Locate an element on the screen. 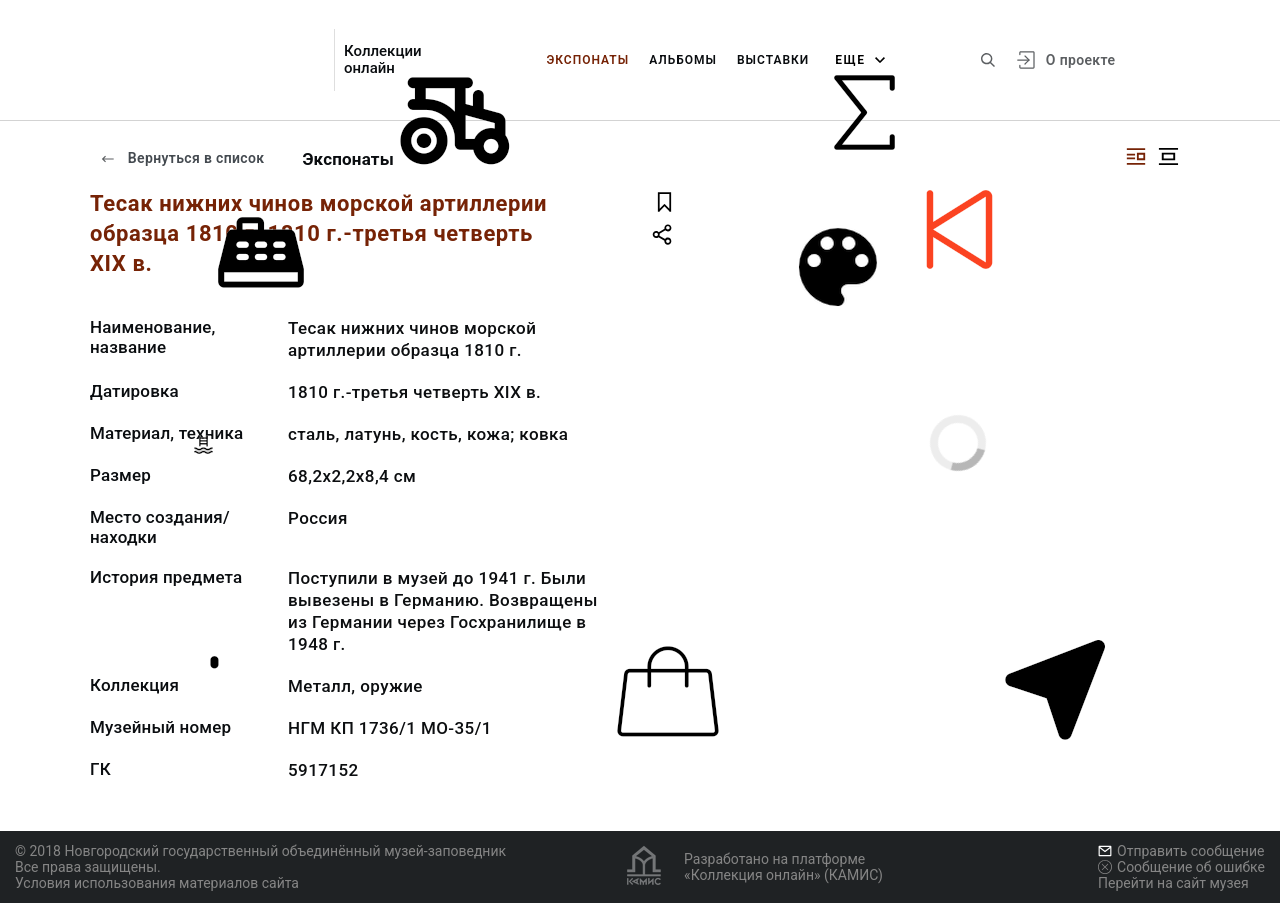  access point of sale system is located at coordinates (261, 257).